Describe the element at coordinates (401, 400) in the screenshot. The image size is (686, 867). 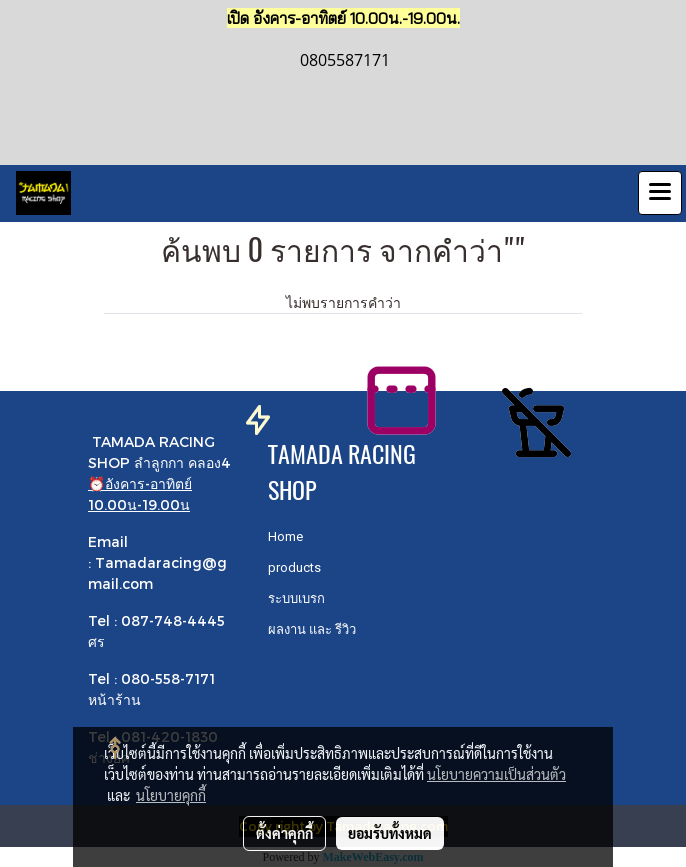
I see `toggle navbar visibility off` at that location.